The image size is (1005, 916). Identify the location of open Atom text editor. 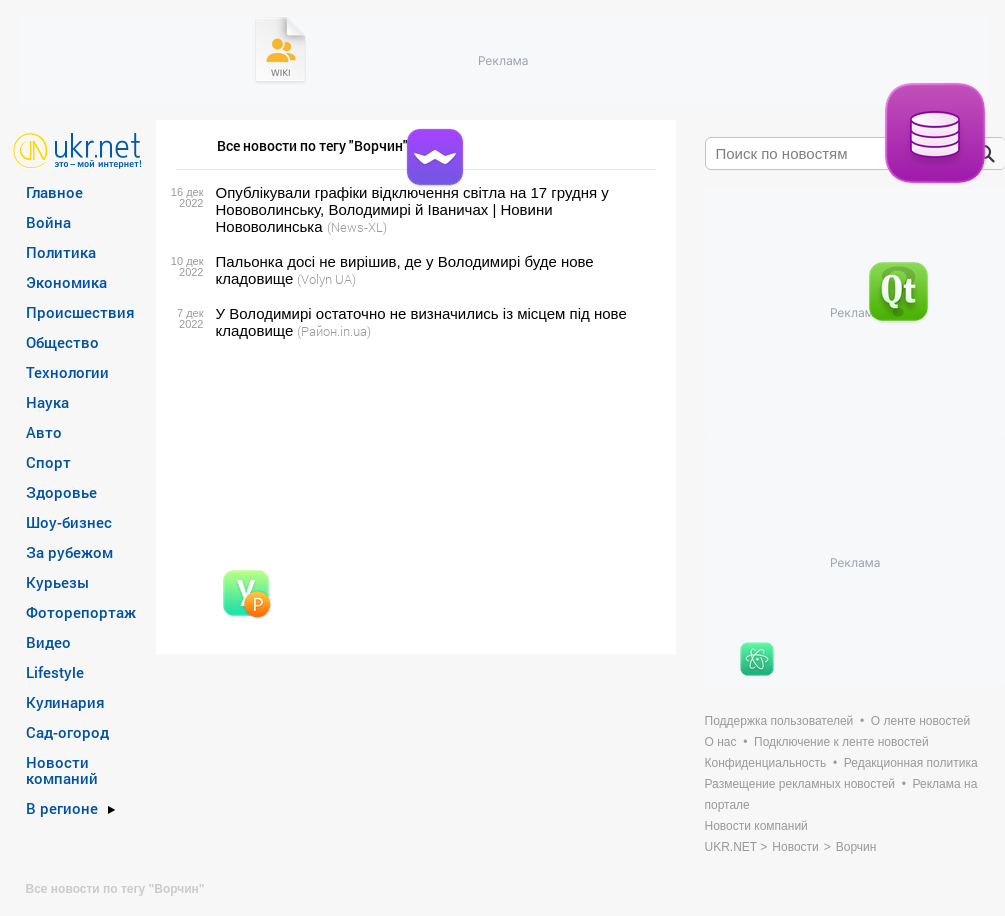
(757, 659).